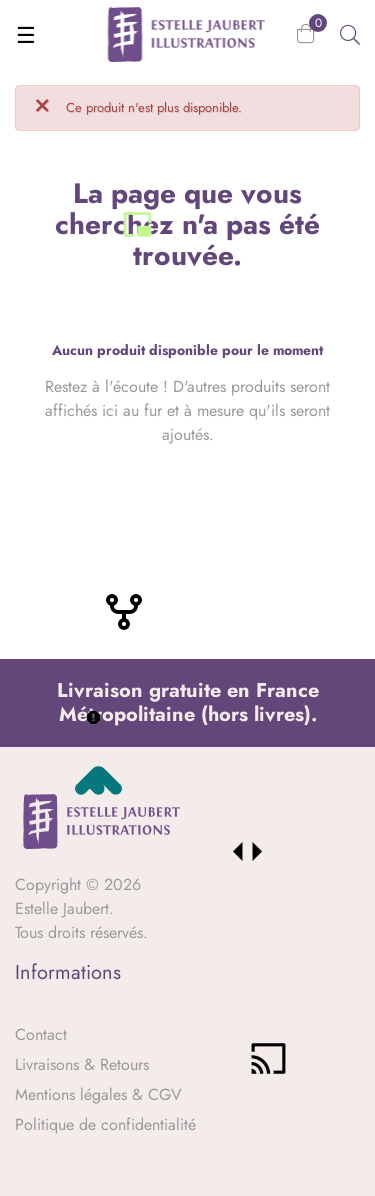 This screenshot has height=1196, width=375. Describe the element at coordinates (247, 851) in the screenshot. I see `expand content horizontally` at that location.